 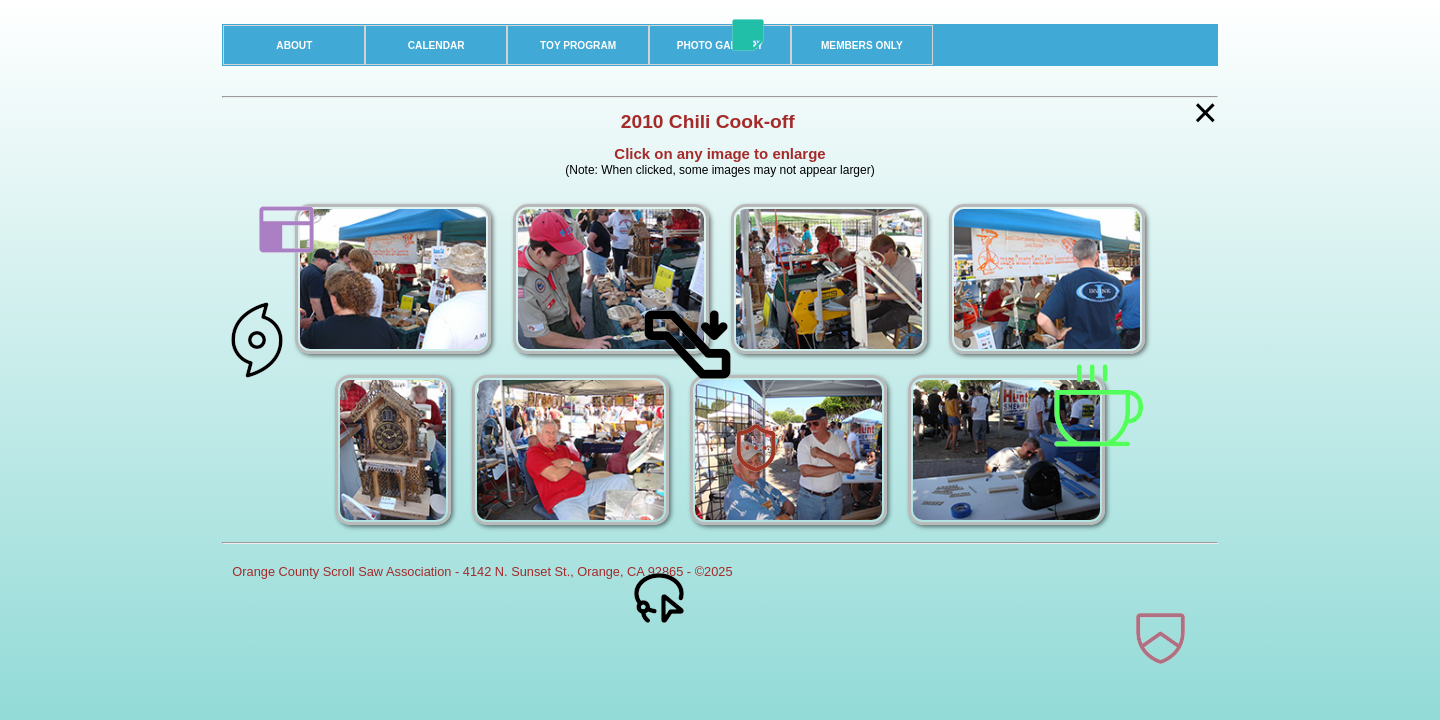 I want to click on access security or protection settings, so click(x=1160, y=635).